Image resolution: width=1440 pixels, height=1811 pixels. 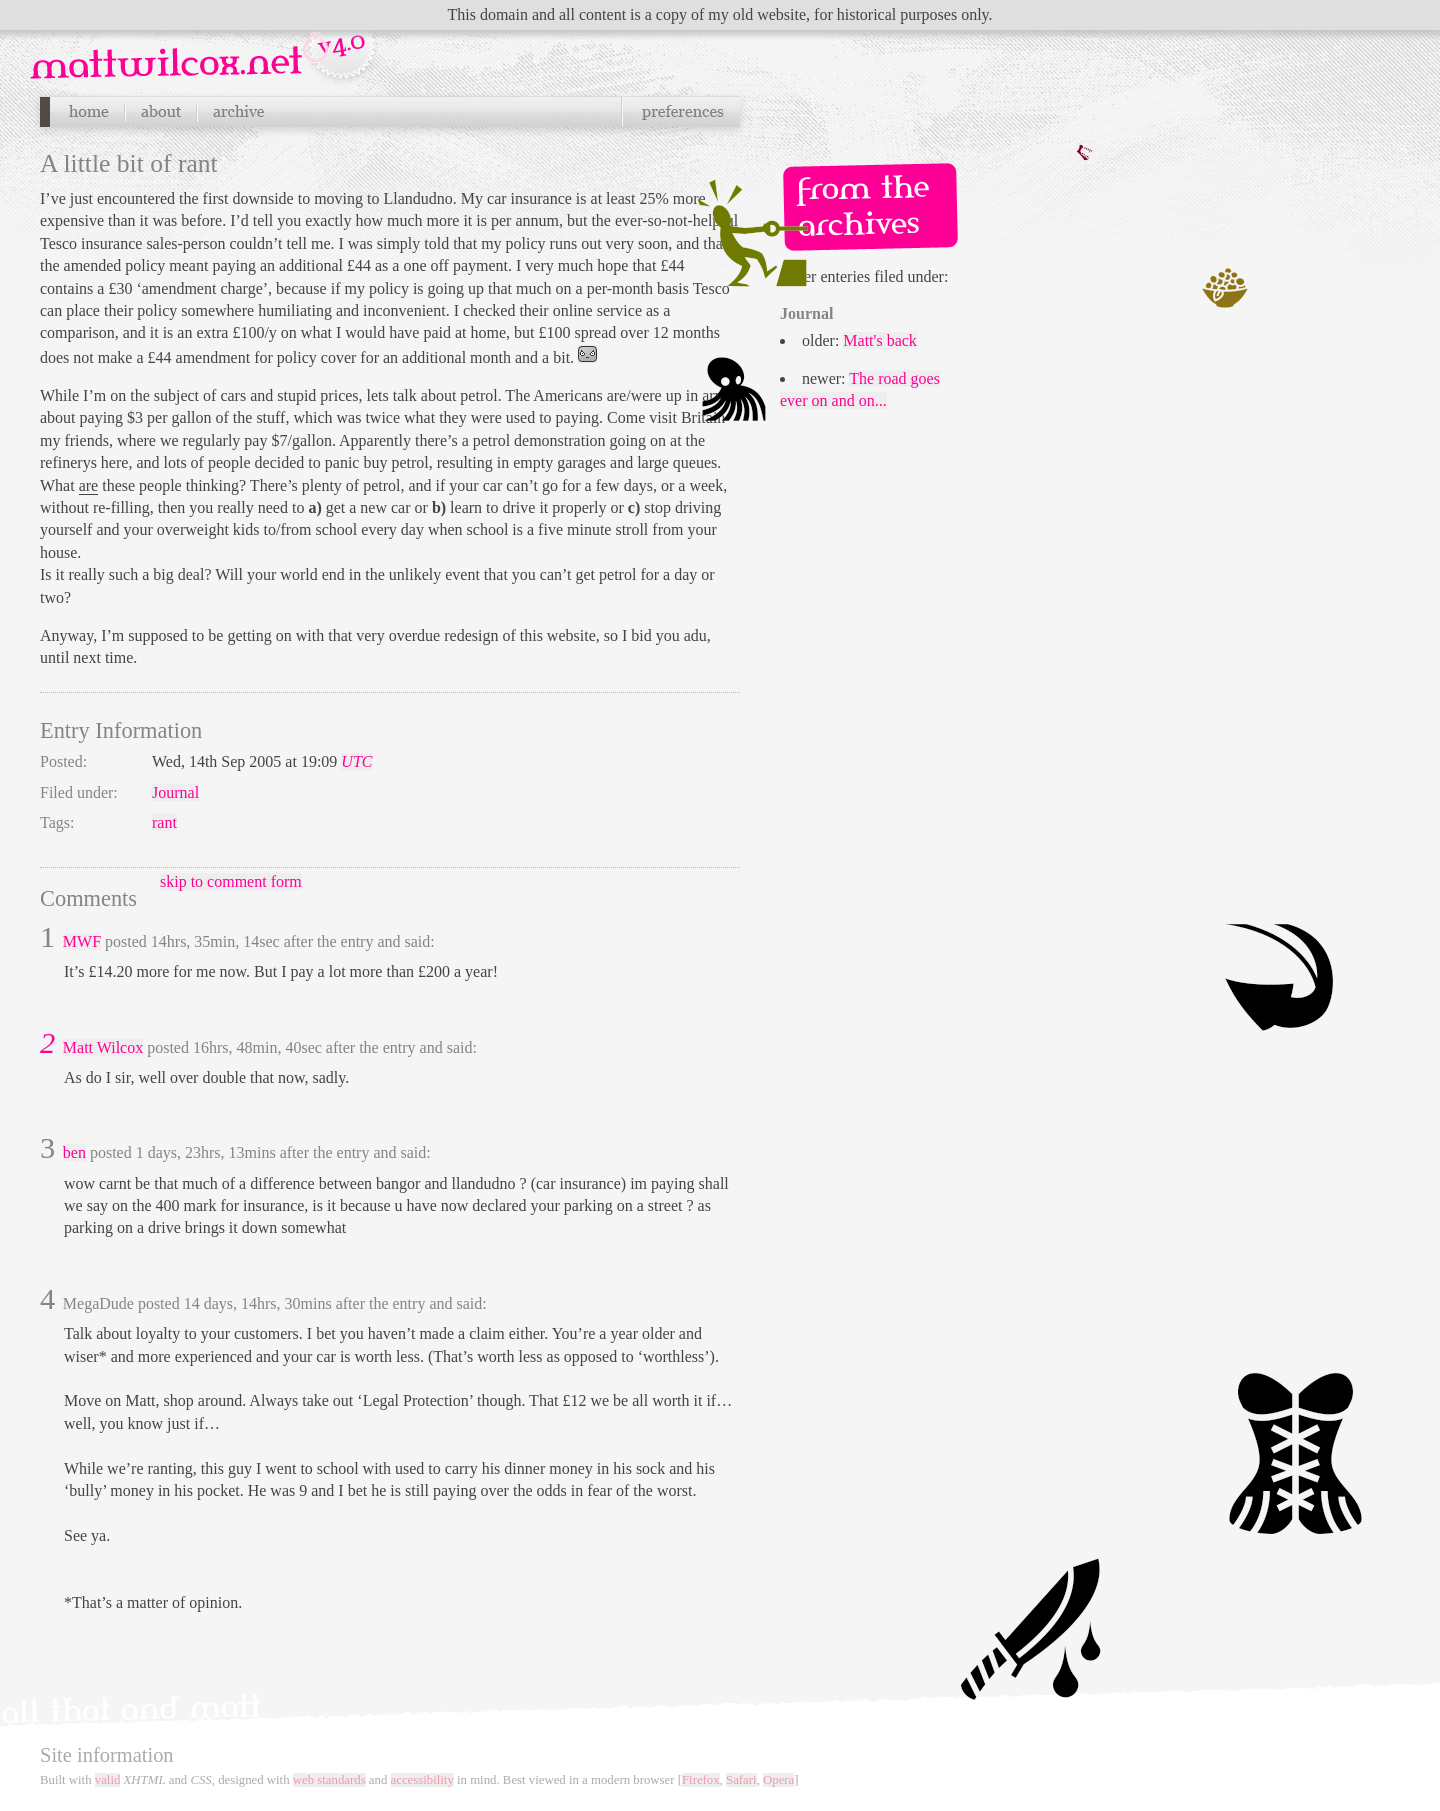 What do you see at coordinates (315, 47) in the screenshot?
I see `view jewelry or accessories collection` at bounding box center [315, 47].